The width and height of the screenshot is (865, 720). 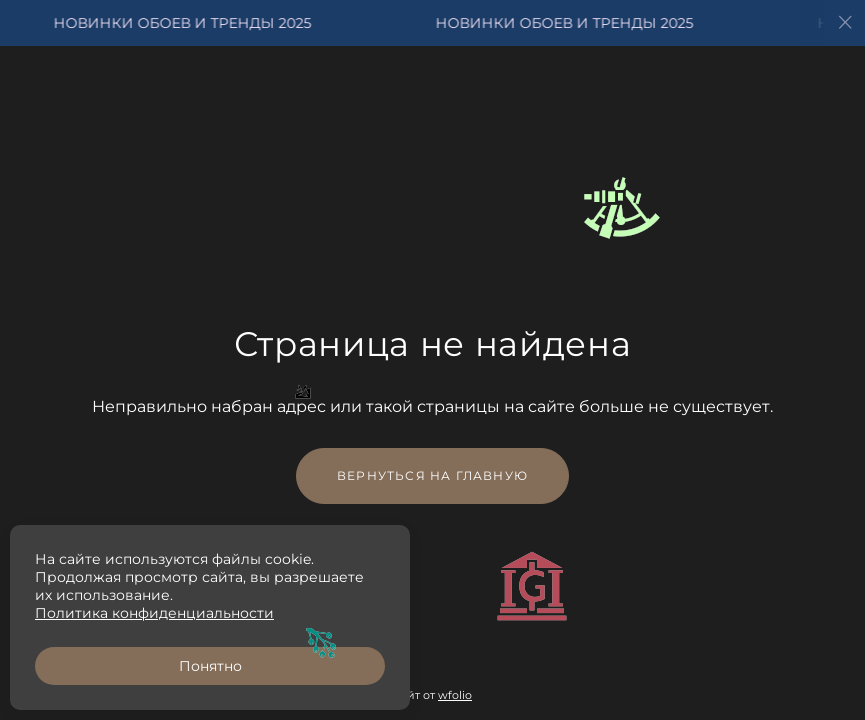 I want to click on blackcurrant berry ingredient in a cooking or crafting game, so click(x=321, y=643).